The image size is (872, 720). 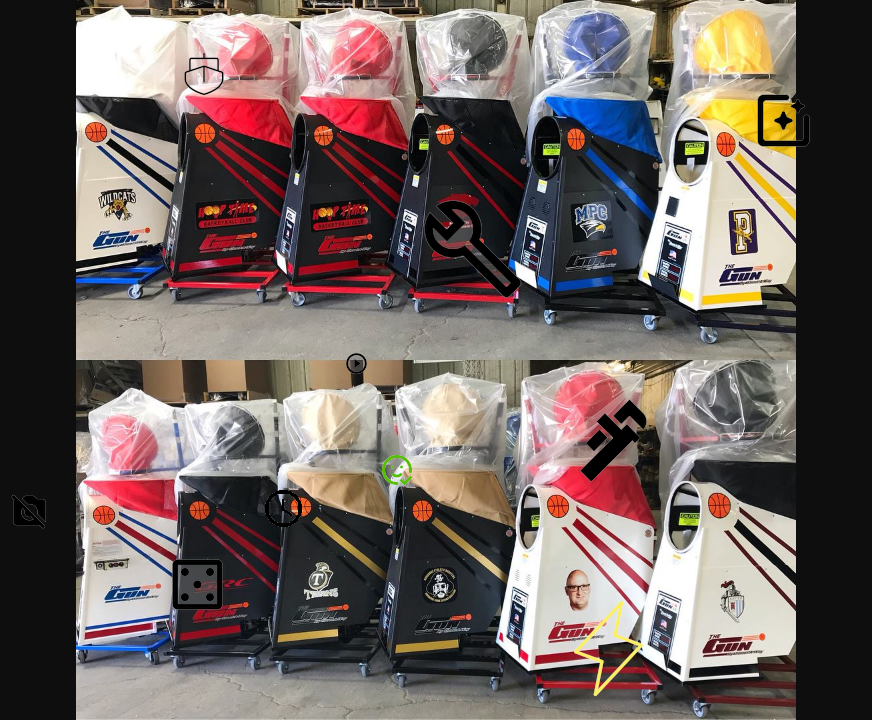 What do you see at coordinates (608, 648) in the screenshot?
I see `indicates fast or instant action` at bounding box center [608, 648].